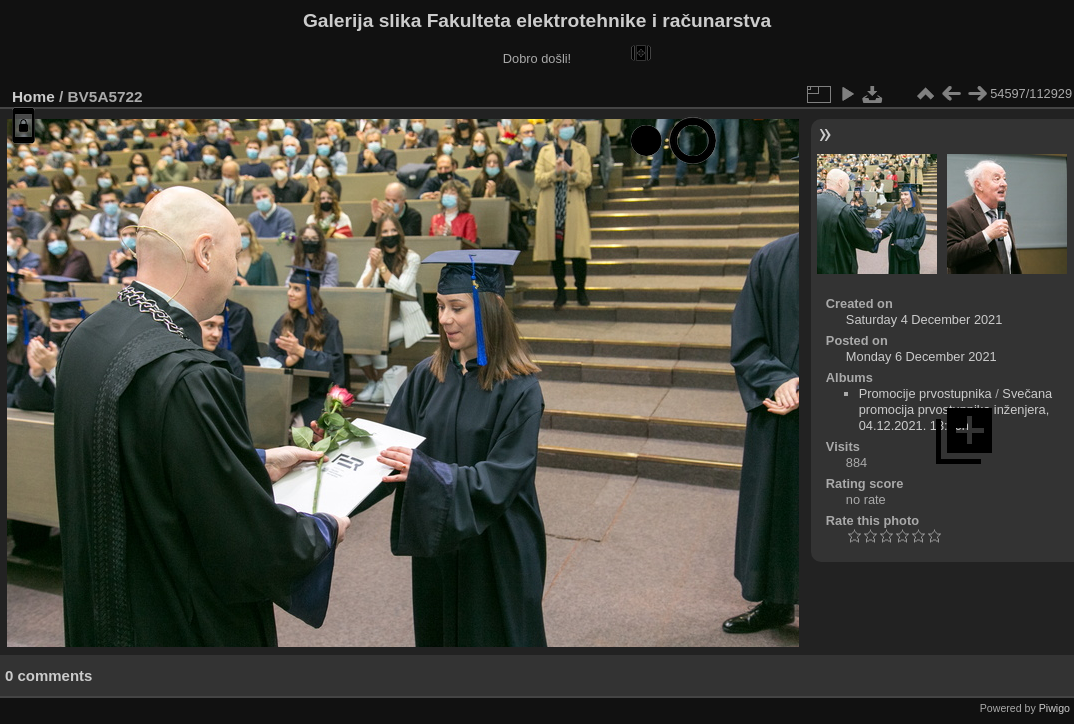  I want to click on indicates weak HDR signal or low HDR quality, so click(673, 140).